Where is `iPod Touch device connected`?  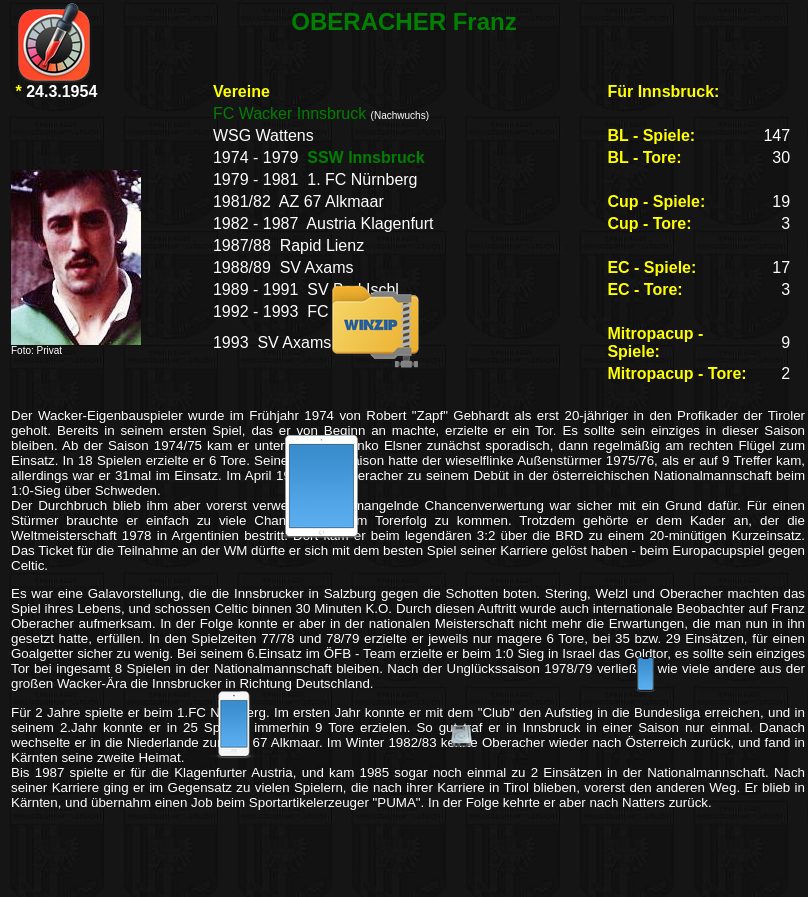 iPod Touch device connected is located at coordinates (234, 725).